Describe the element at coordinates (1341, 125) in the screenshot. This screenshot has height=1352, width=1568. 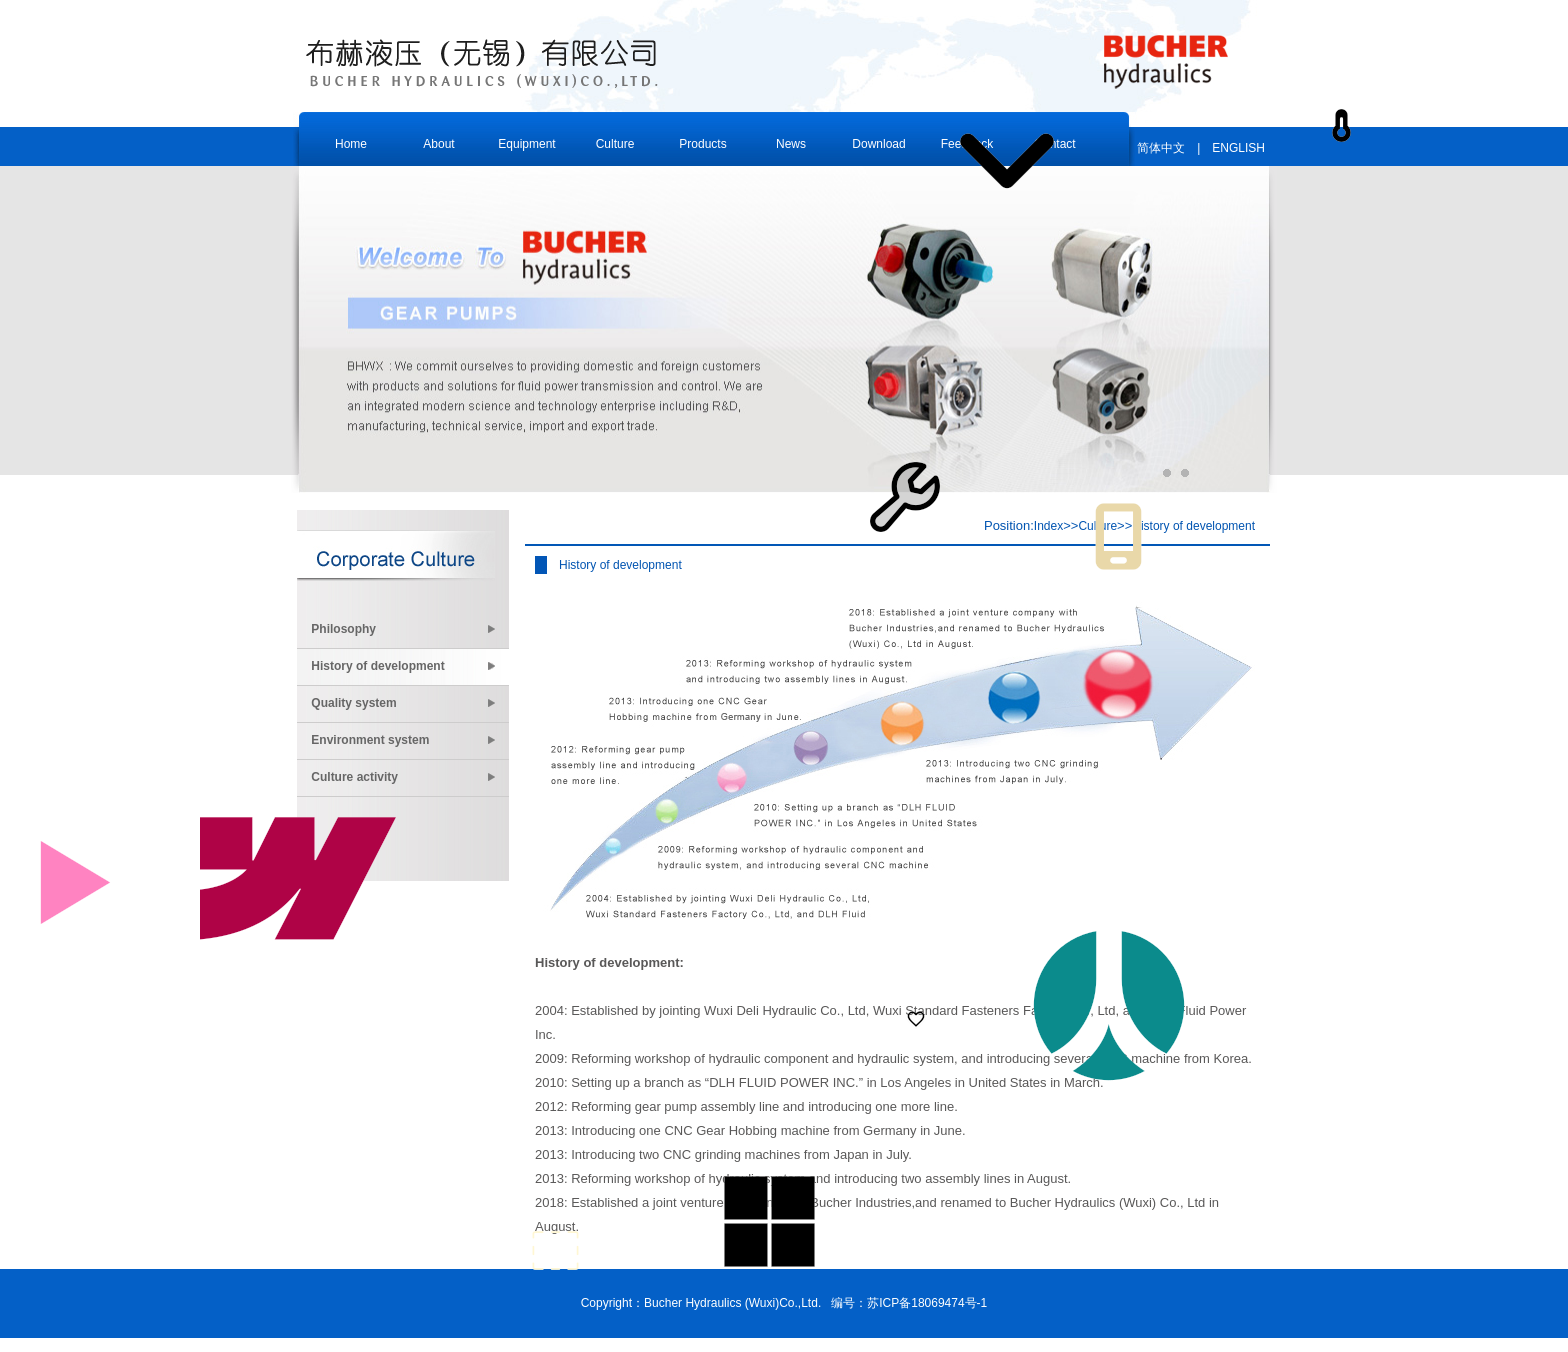
I see `indicates high temperature reading` at that location.